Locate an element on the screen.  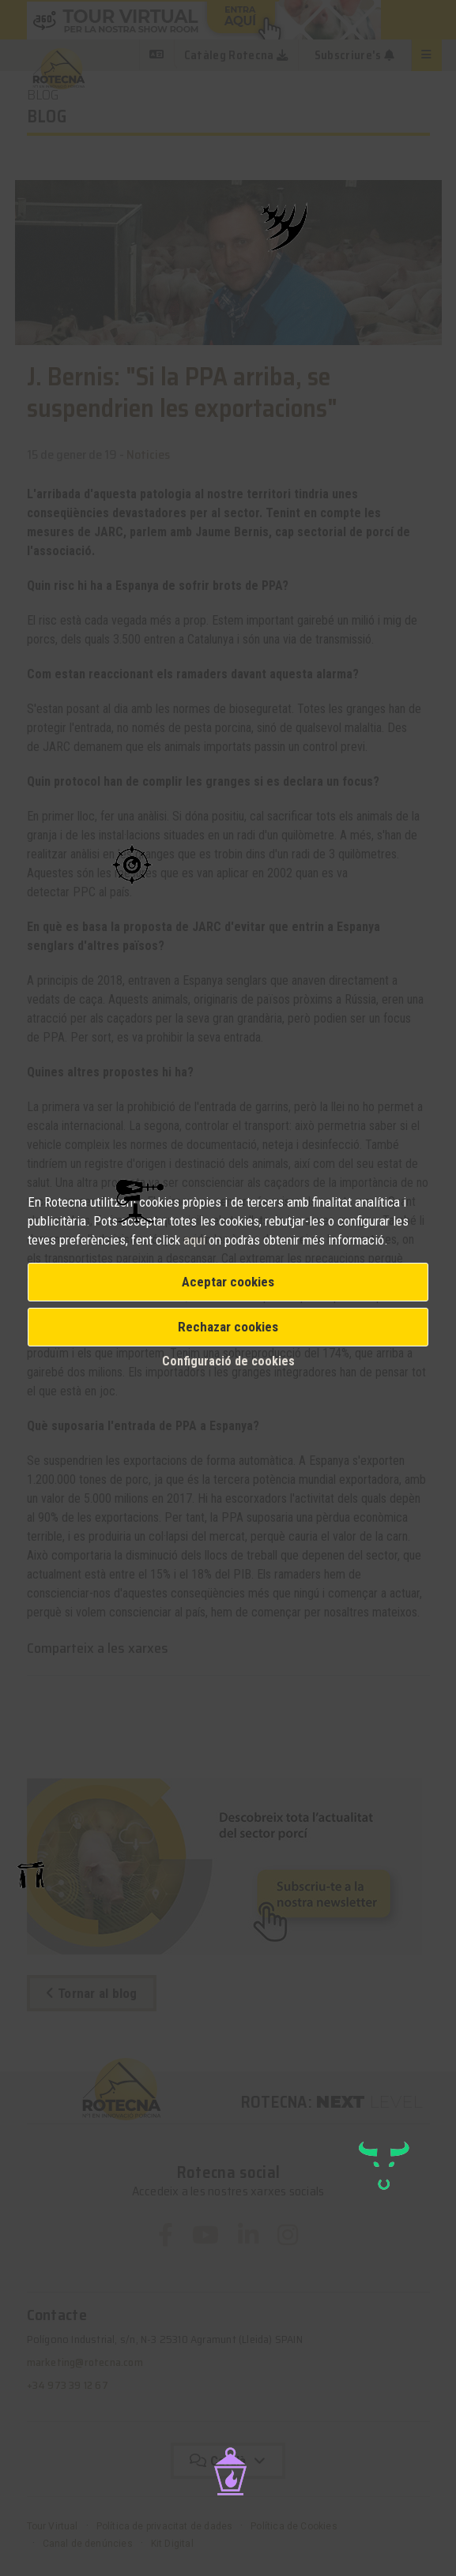
toggle lantern or light source on/off is located at coordinates (230, 2471).